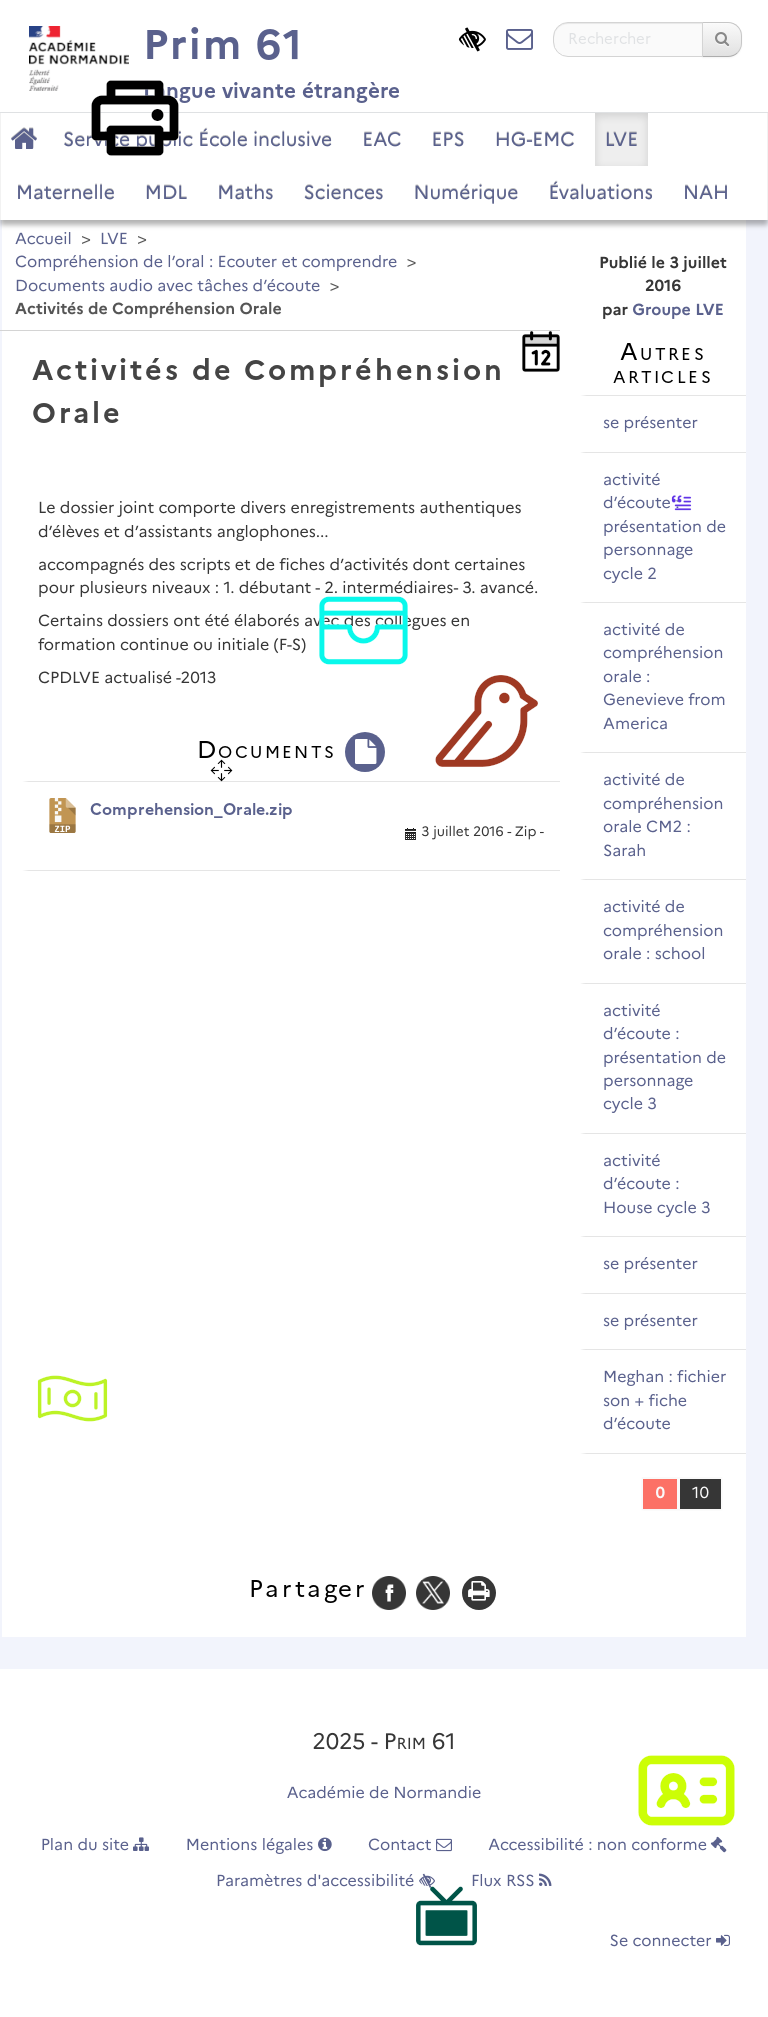 The height and width of the screenshot is (2017, 768). Describe the element at coordinates (363, 630) in the screenshot. I see `access your wallet or payment cards` at that location.